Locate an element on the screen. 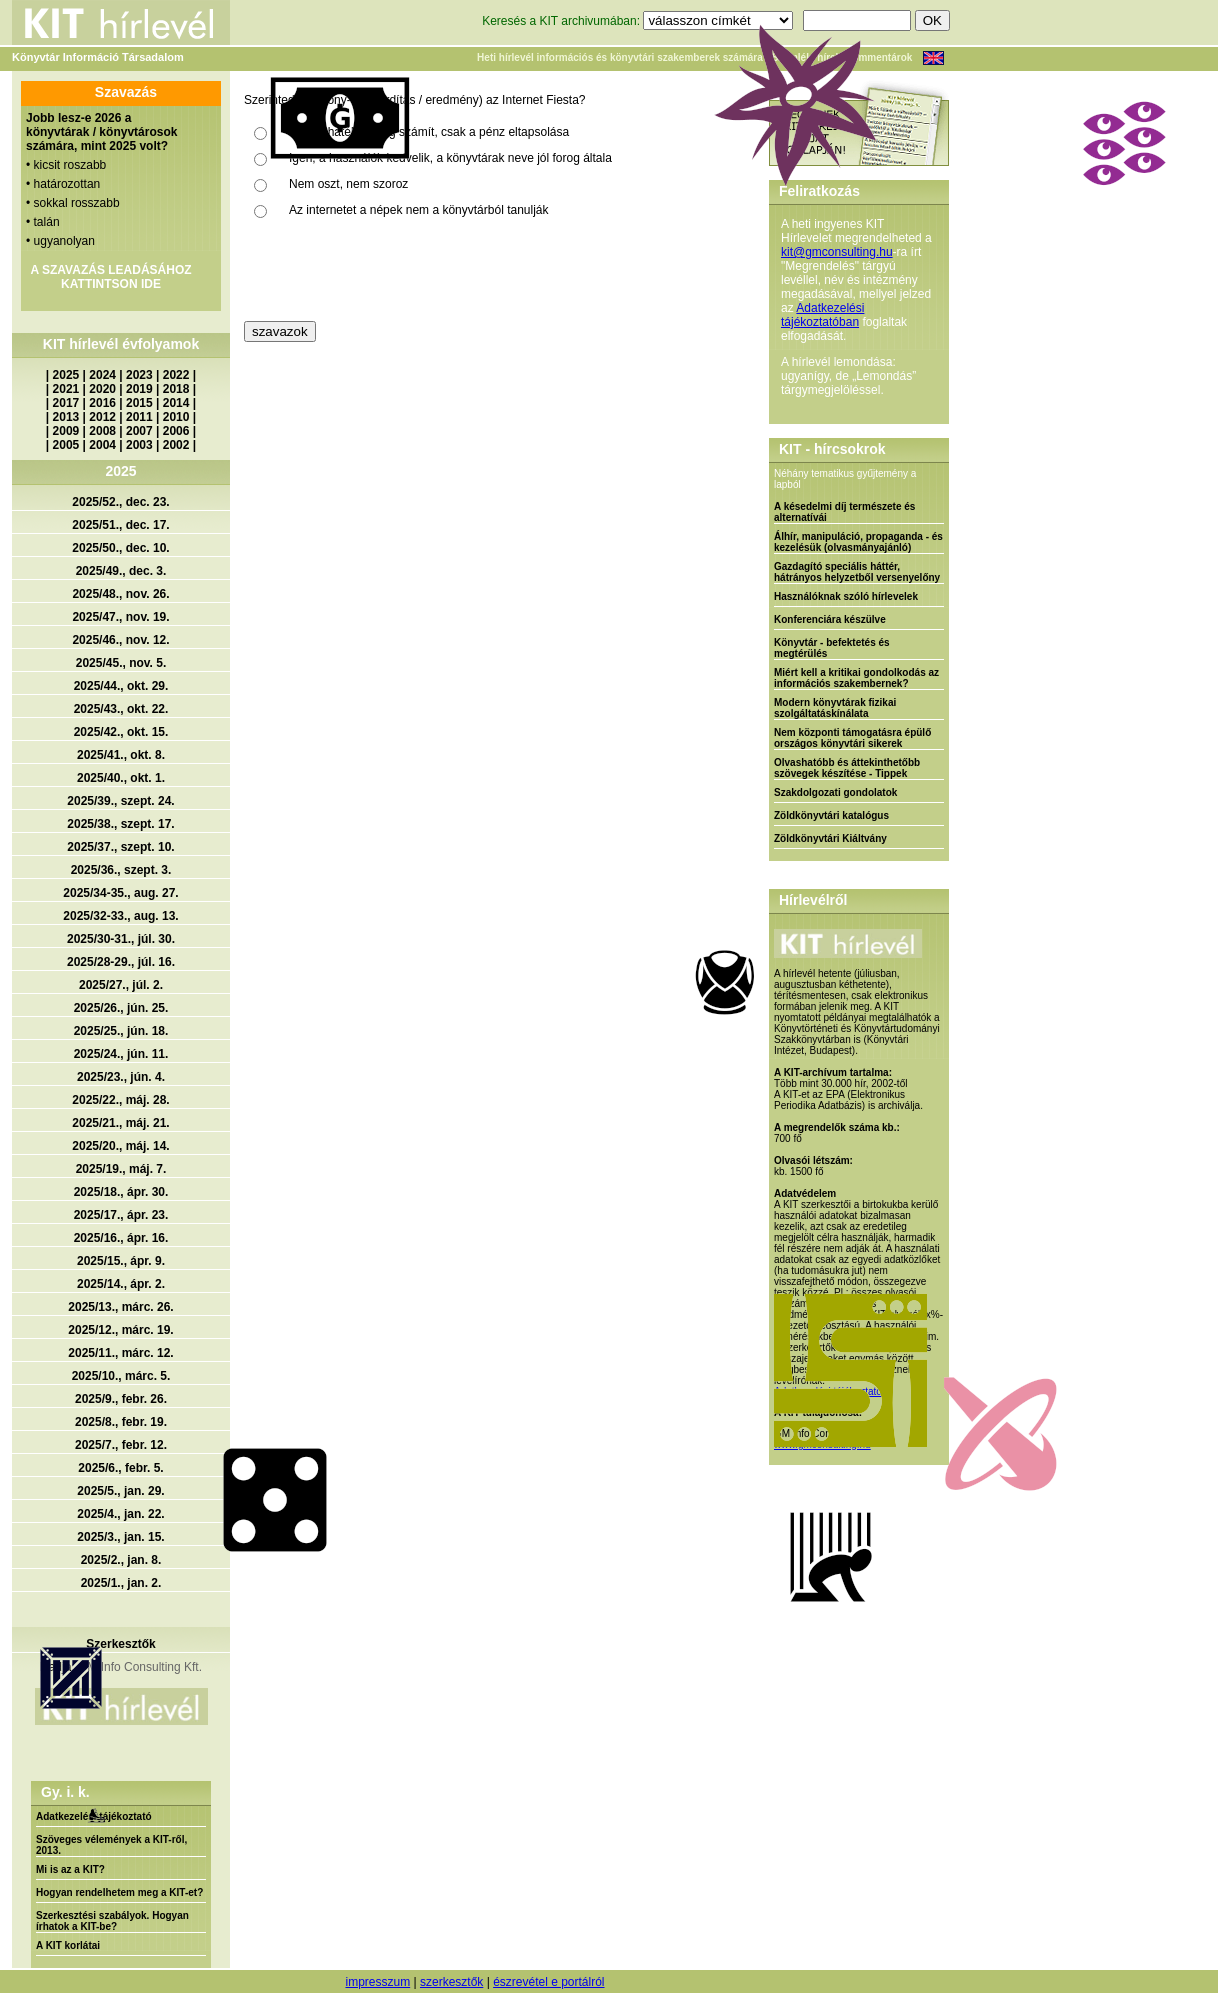 This screenshot has height=1993, width=1218. indicates a defeated or game over state is located at coordinates (830, 1557).